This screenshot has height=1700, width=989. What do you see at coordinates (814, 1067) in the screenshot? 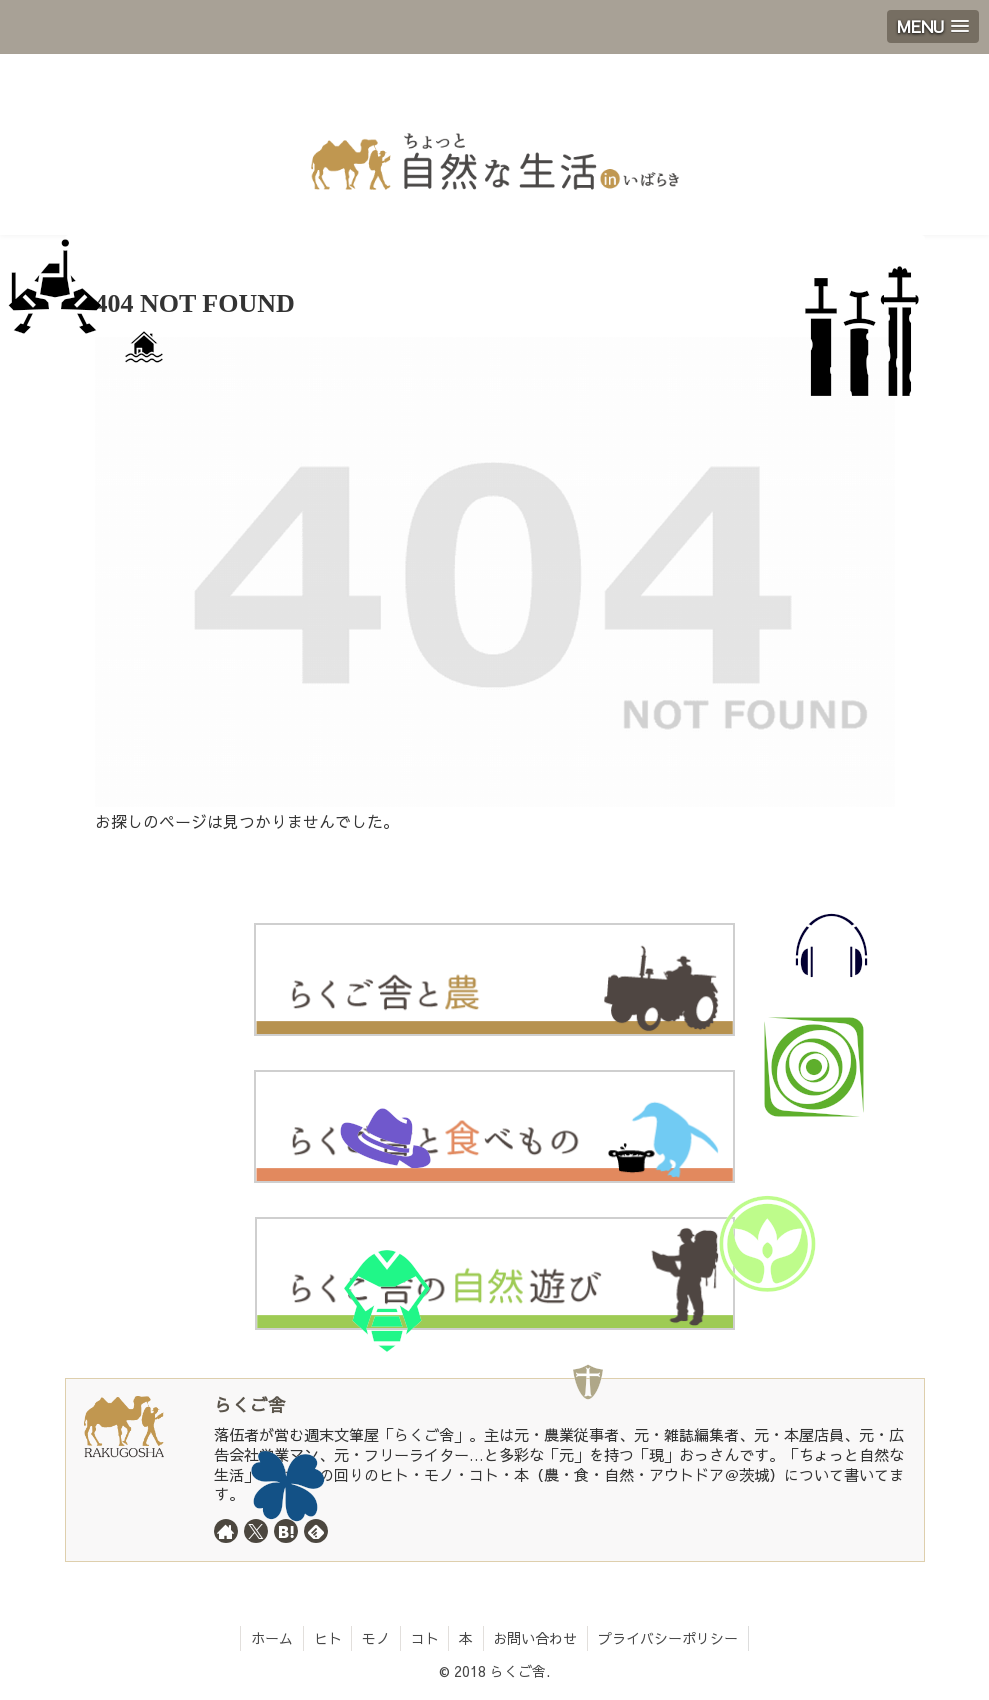
I see `abstract decorative element or game asset` at bounding box center [814, 1067].